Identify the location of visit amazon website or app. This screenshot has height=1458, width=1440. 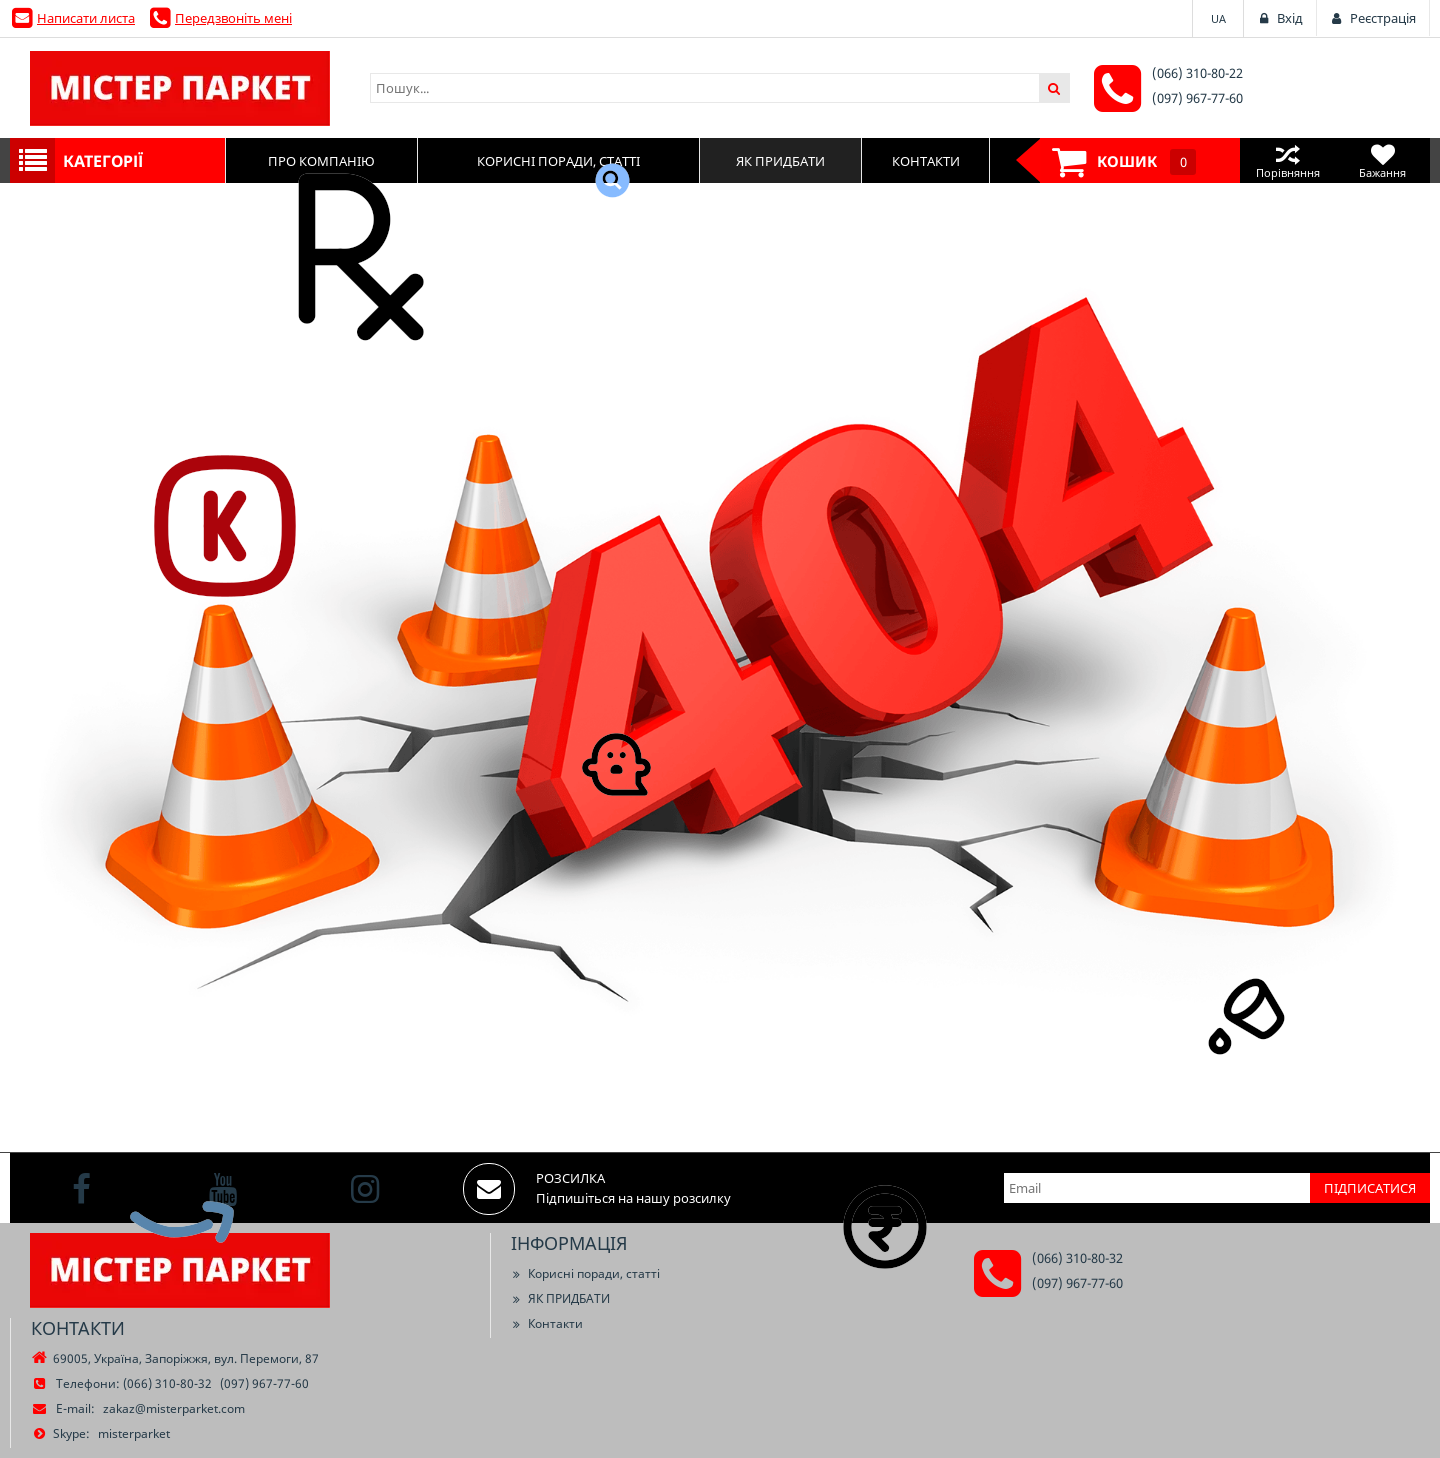
(182, 1222).